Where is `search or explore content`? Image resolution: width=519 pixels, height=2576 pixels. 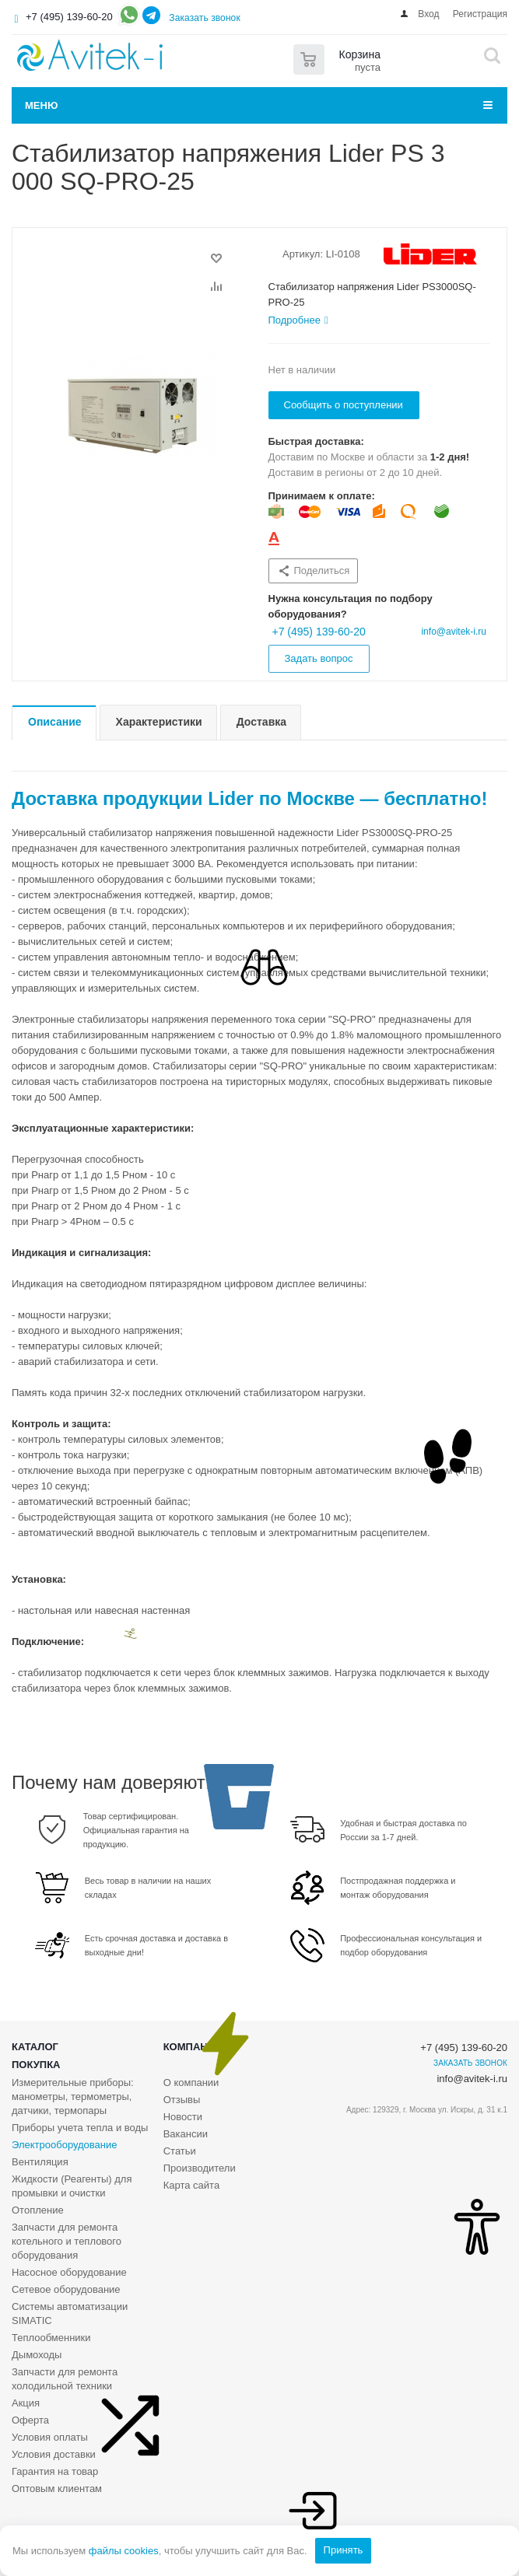 search or explore content is located at coordinates (264, 967).